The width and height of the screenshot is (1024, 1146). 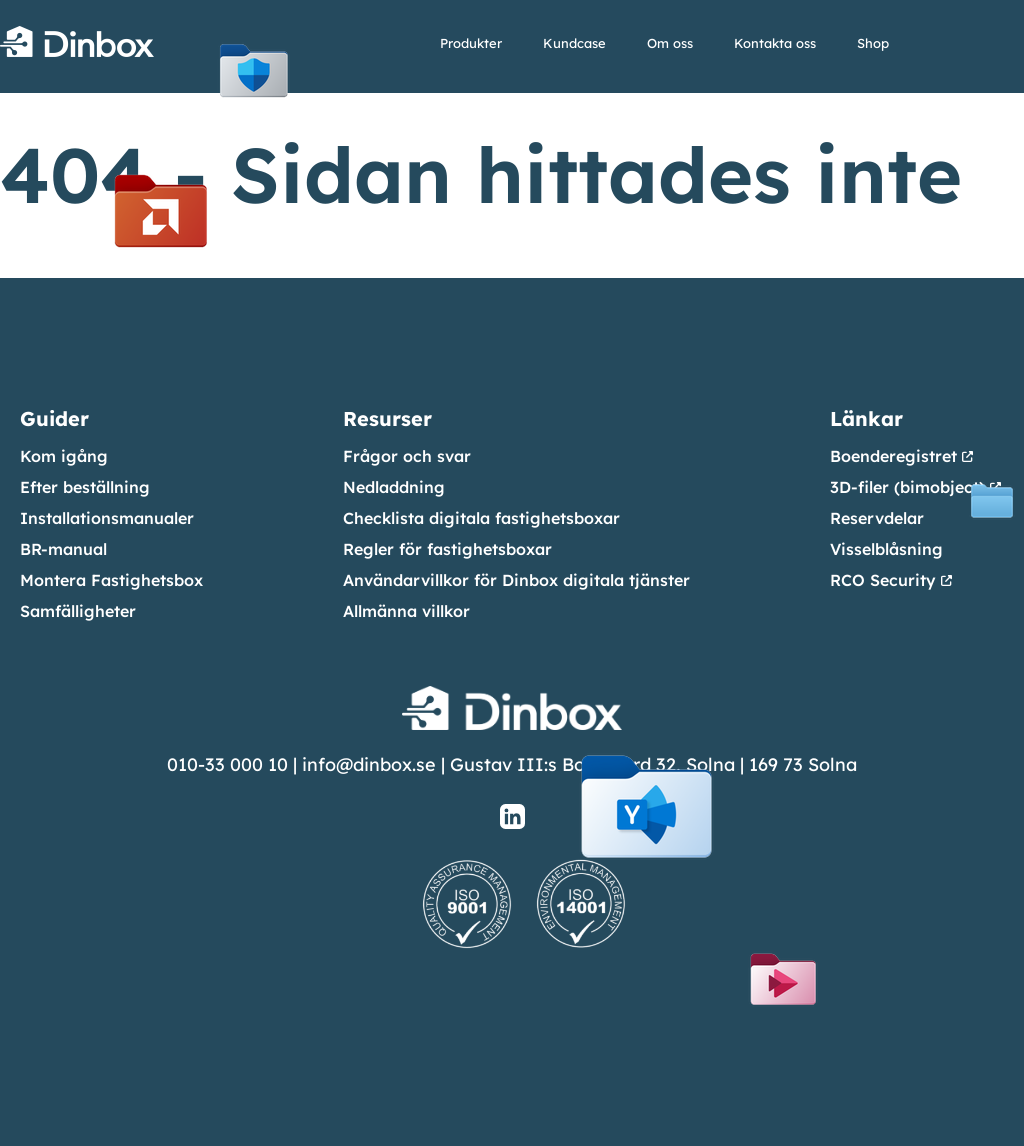 What do you see at coordinates (646, 810) in the screenshot?
I see `open folder containing Microsoft Yammer files` at bounding box center [646, 810].